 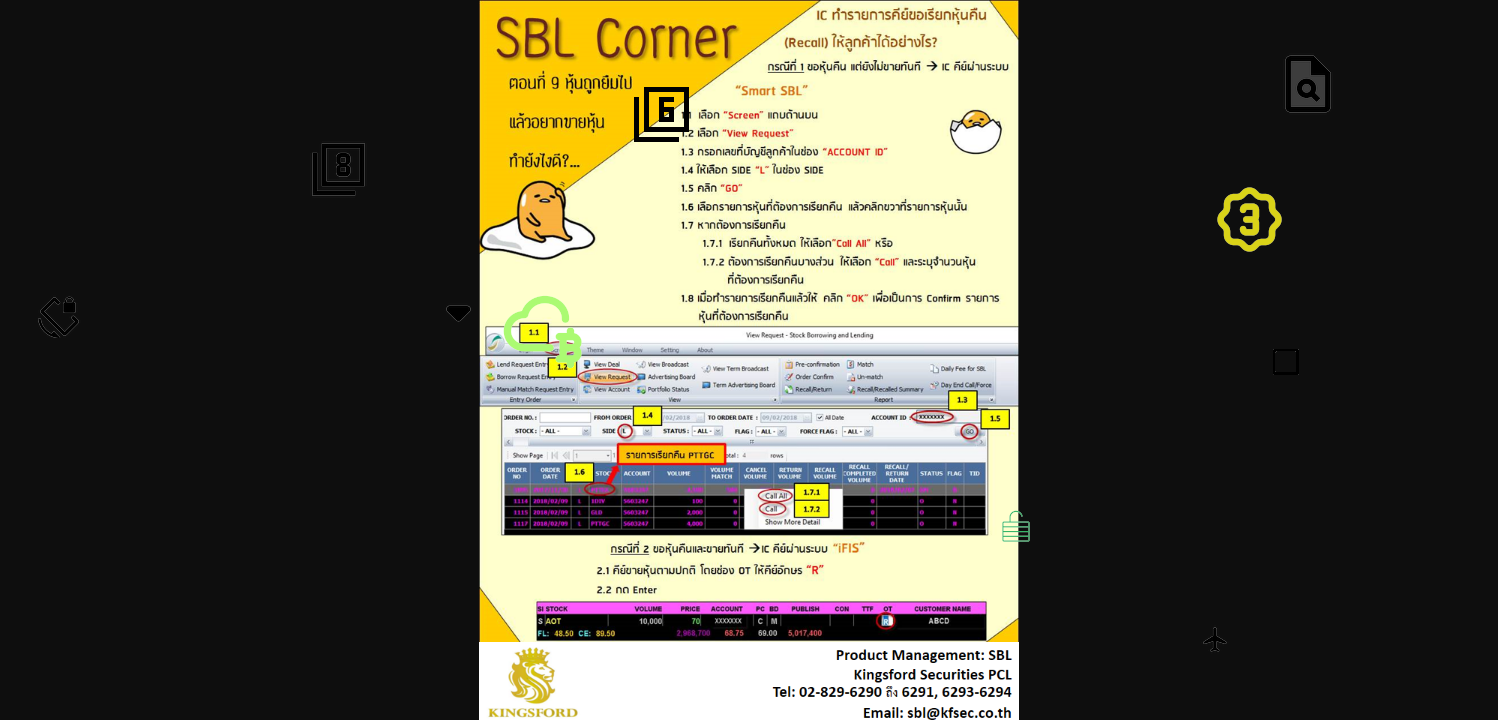 I want to click on indicates 6 items selected or filtered, so click(x=661, y=114).